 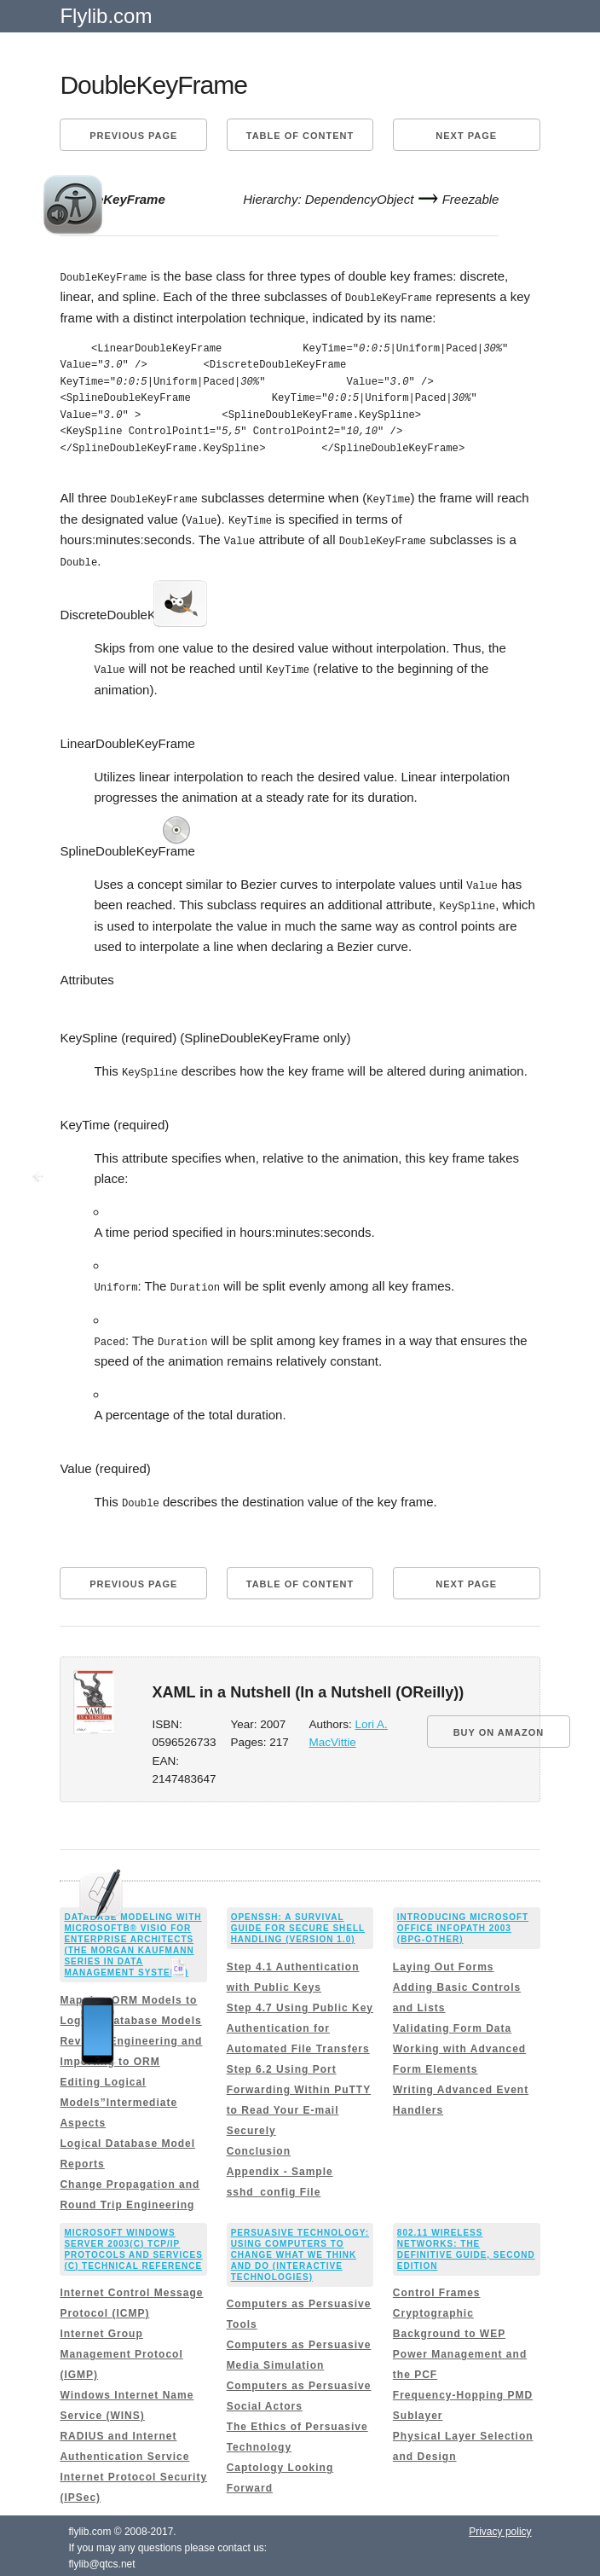 I want to click on a C# source code file, so click(x=178, y=1968).